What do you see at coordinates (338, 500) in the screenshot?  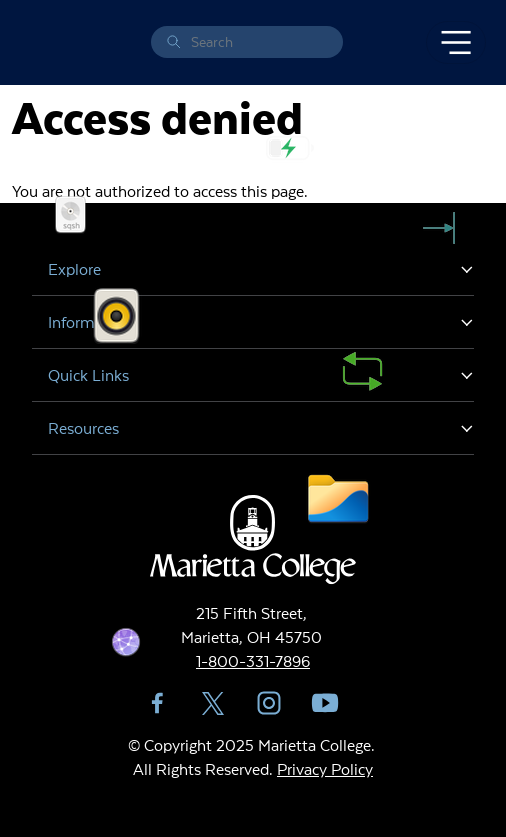 I see `open your files folder` at bounding box center [338, 500].